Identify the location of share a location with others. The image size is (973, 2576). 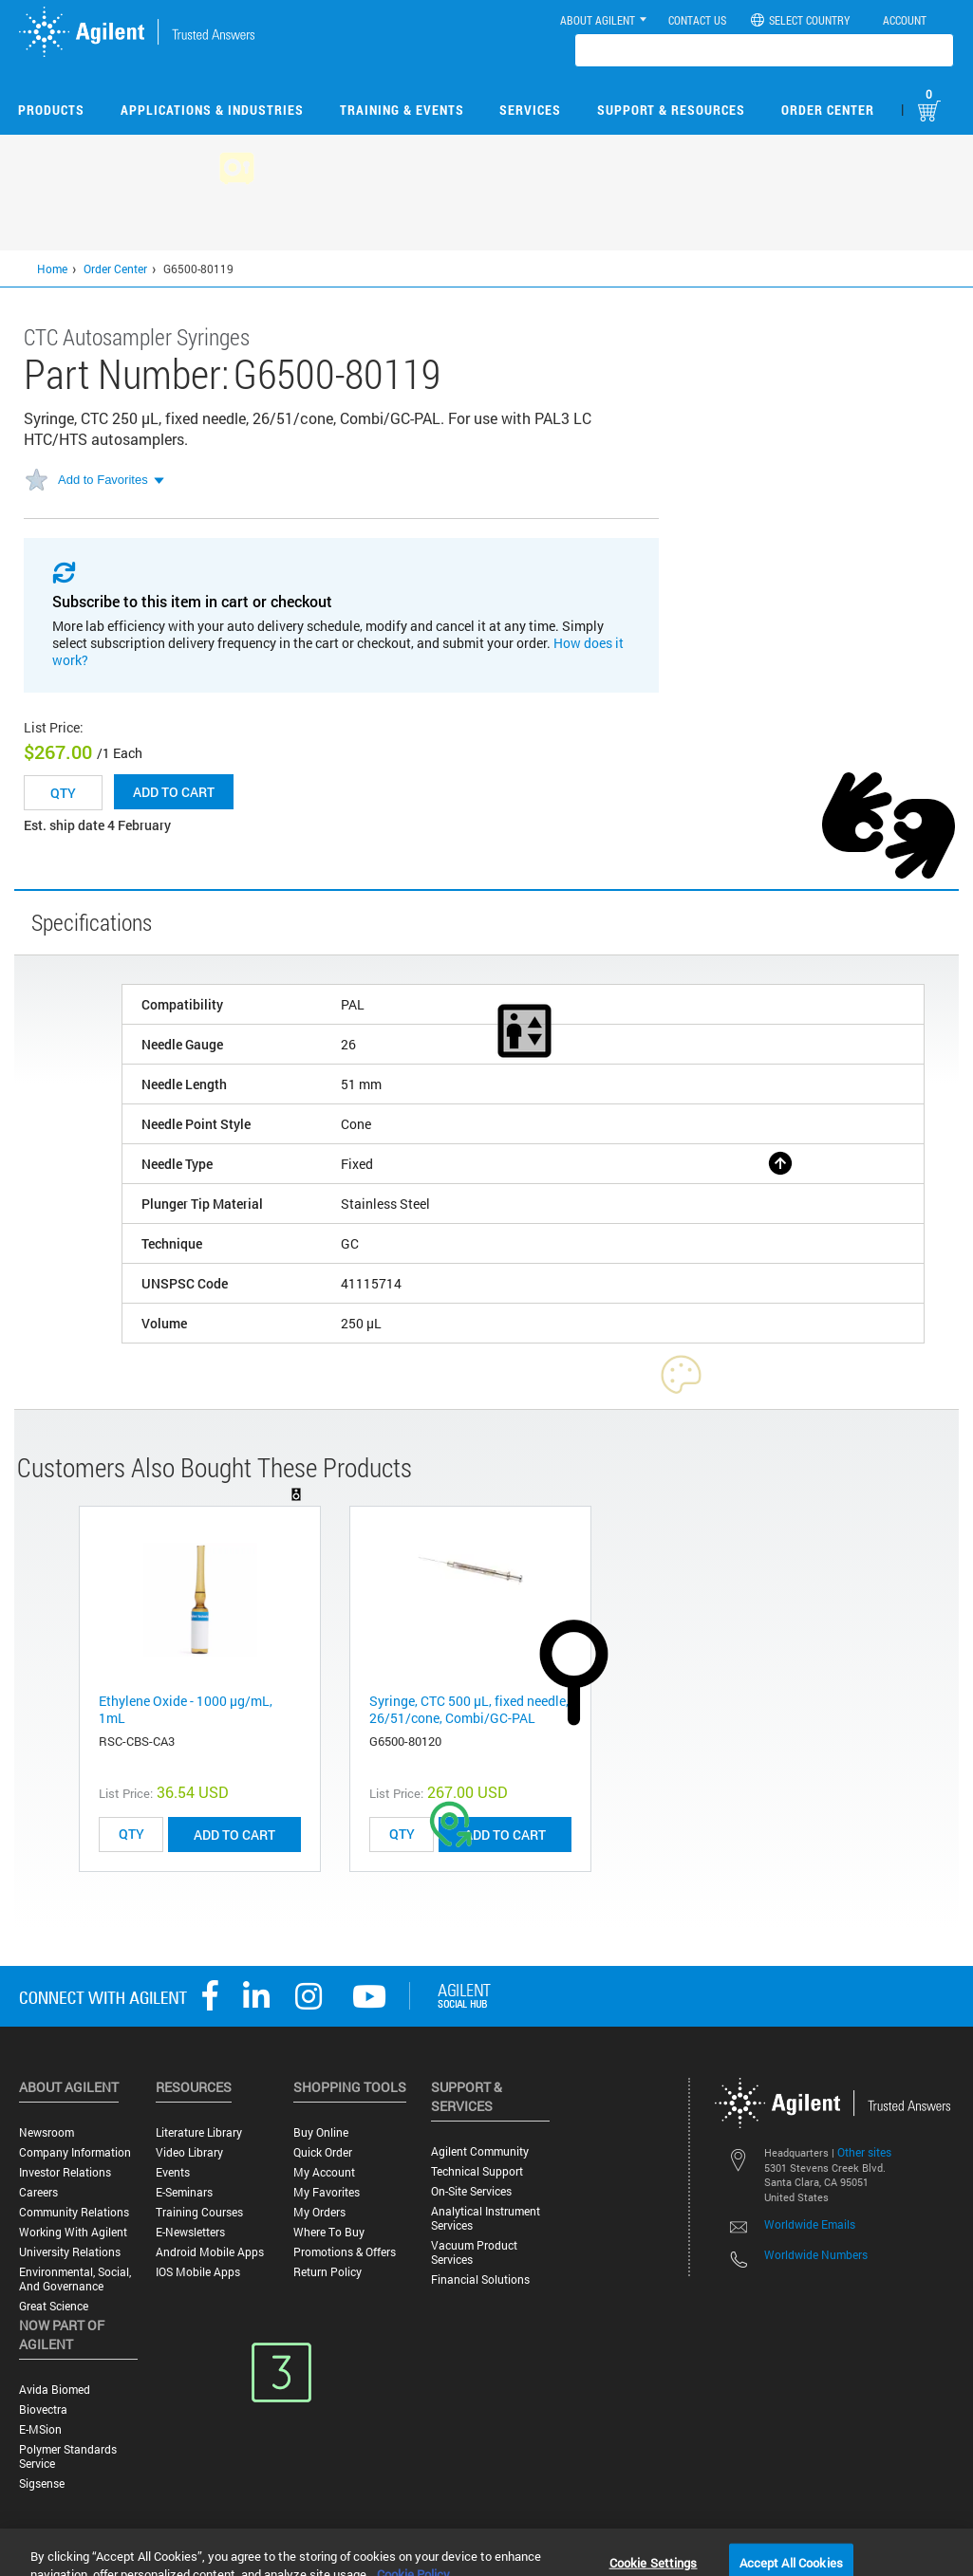
(449, 1823).